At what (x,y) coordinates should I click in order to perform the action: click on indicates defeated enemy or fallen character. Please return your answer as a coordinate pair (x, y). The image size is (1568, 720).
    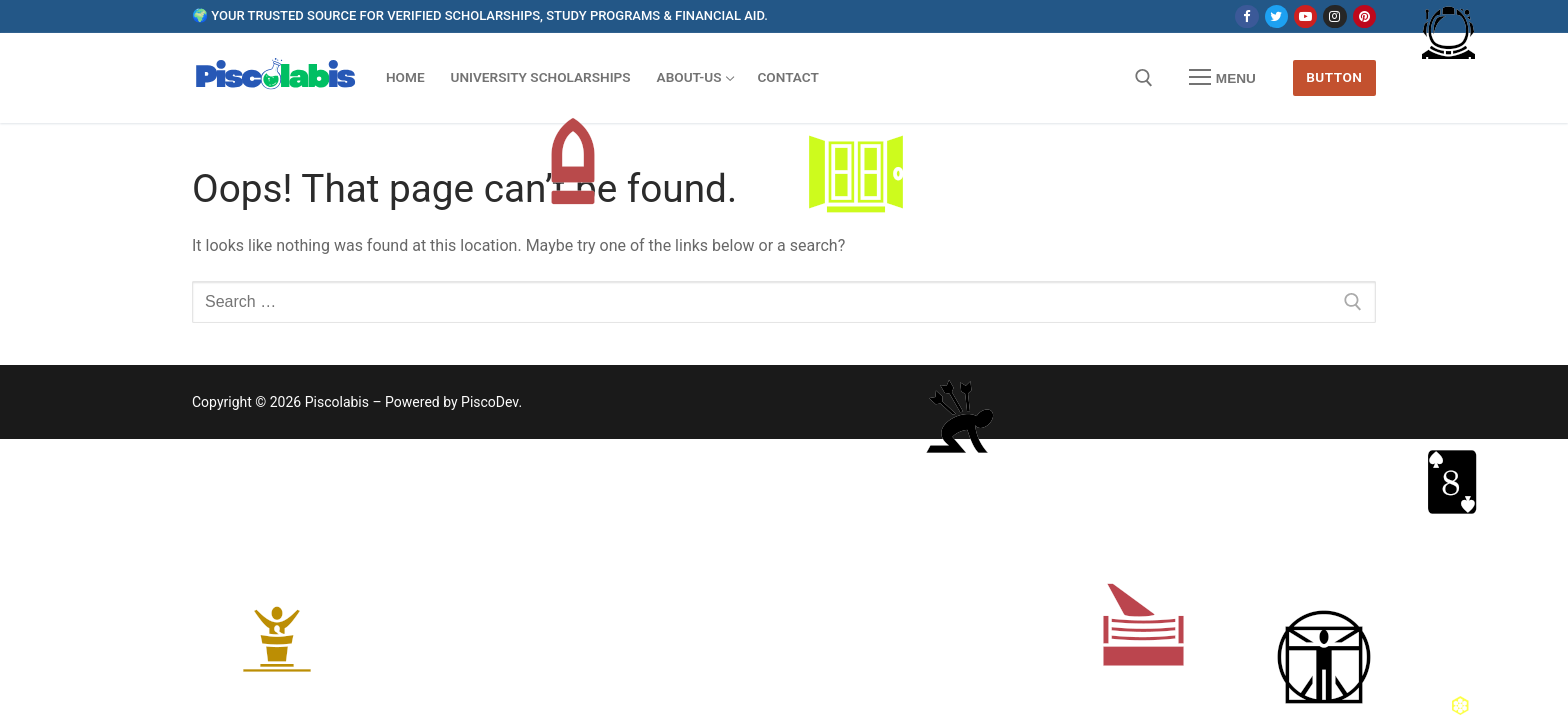
    Looking at the image, I should click on (959, 415).